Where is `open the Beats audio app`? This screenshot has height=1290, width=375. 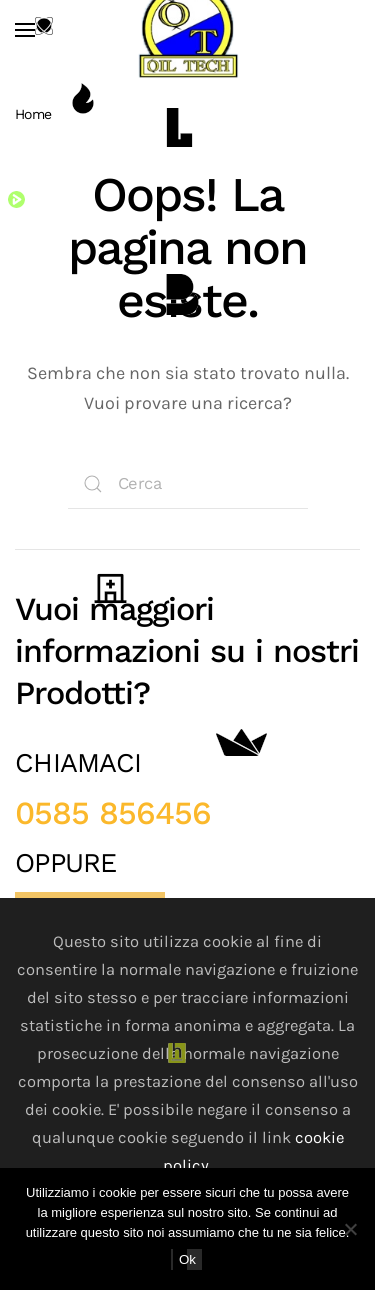 open the Beats audio app is located at coordinates (182, 294).